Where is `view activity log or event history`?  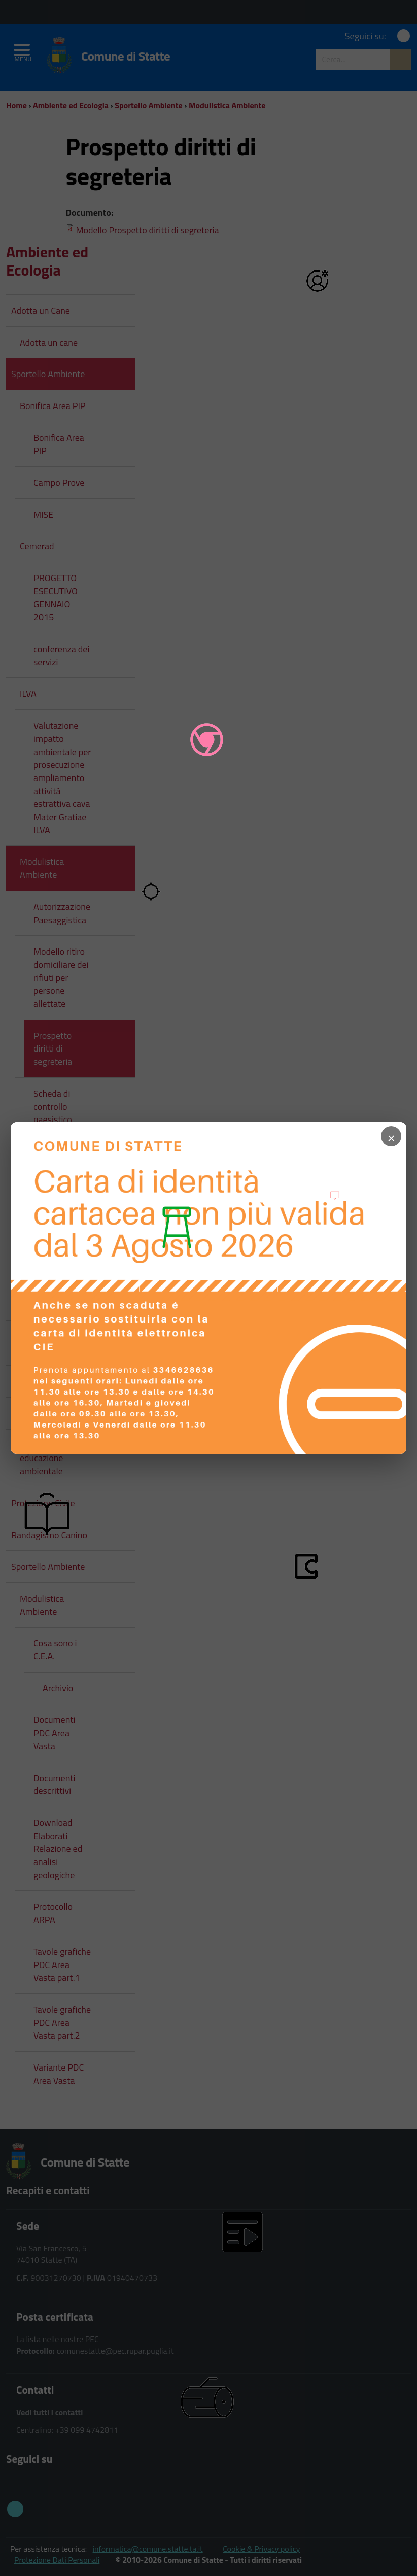 view activity log or event history is located at coordinates (207, 2400).